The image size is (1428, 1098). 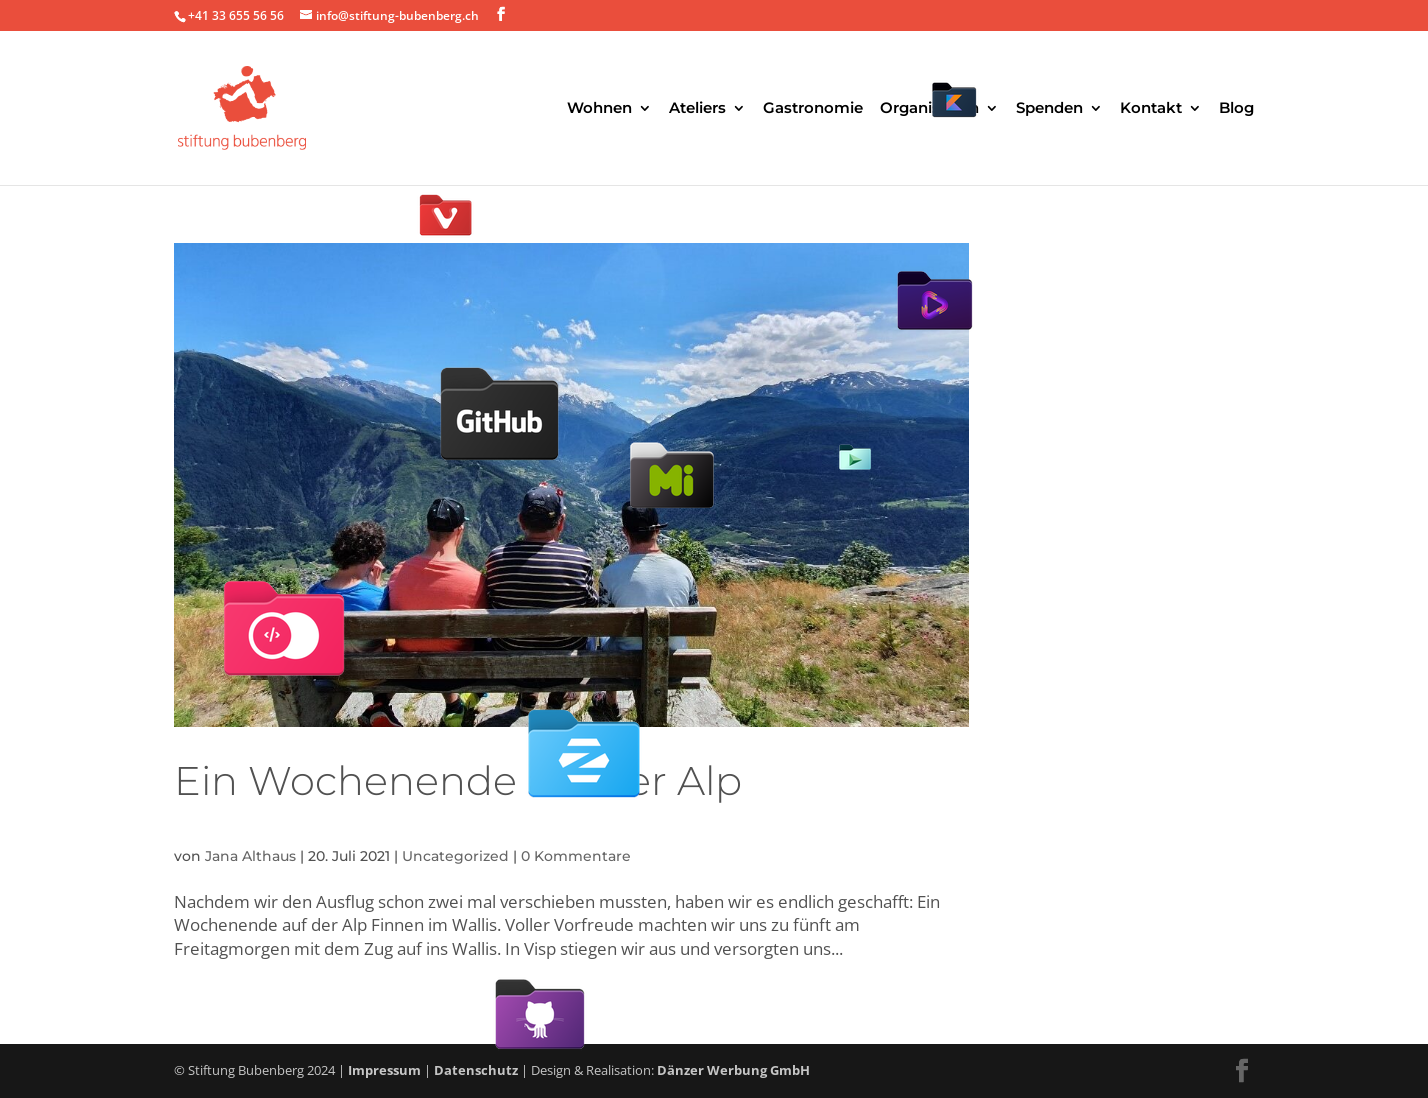 I want to click on open github repositories folder, so click(x=499, y=417).